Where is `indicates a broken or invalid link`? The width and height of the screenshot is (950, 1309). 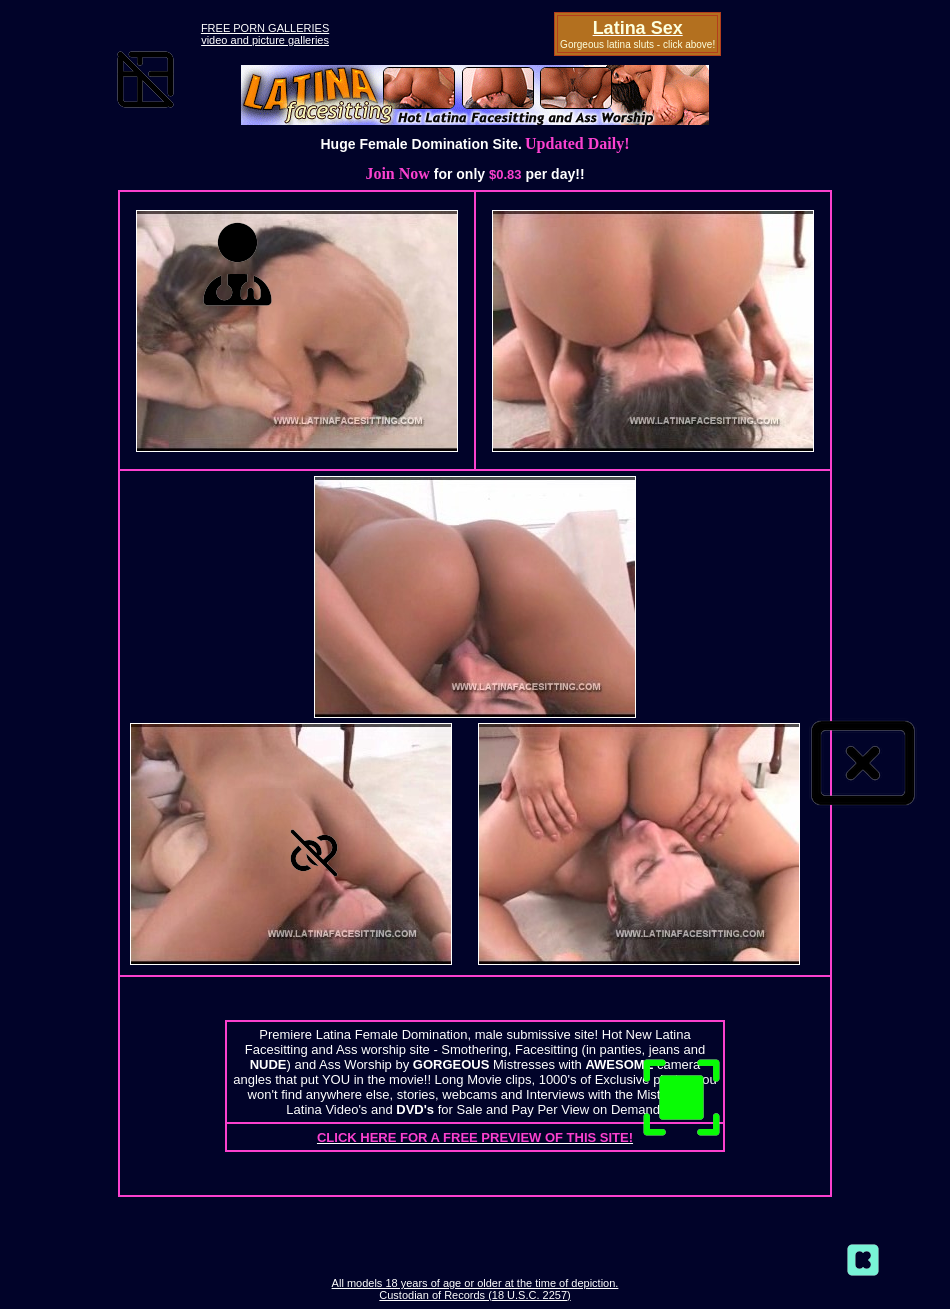
indicates a broken or invalid link is located at coordinates (314, 853).